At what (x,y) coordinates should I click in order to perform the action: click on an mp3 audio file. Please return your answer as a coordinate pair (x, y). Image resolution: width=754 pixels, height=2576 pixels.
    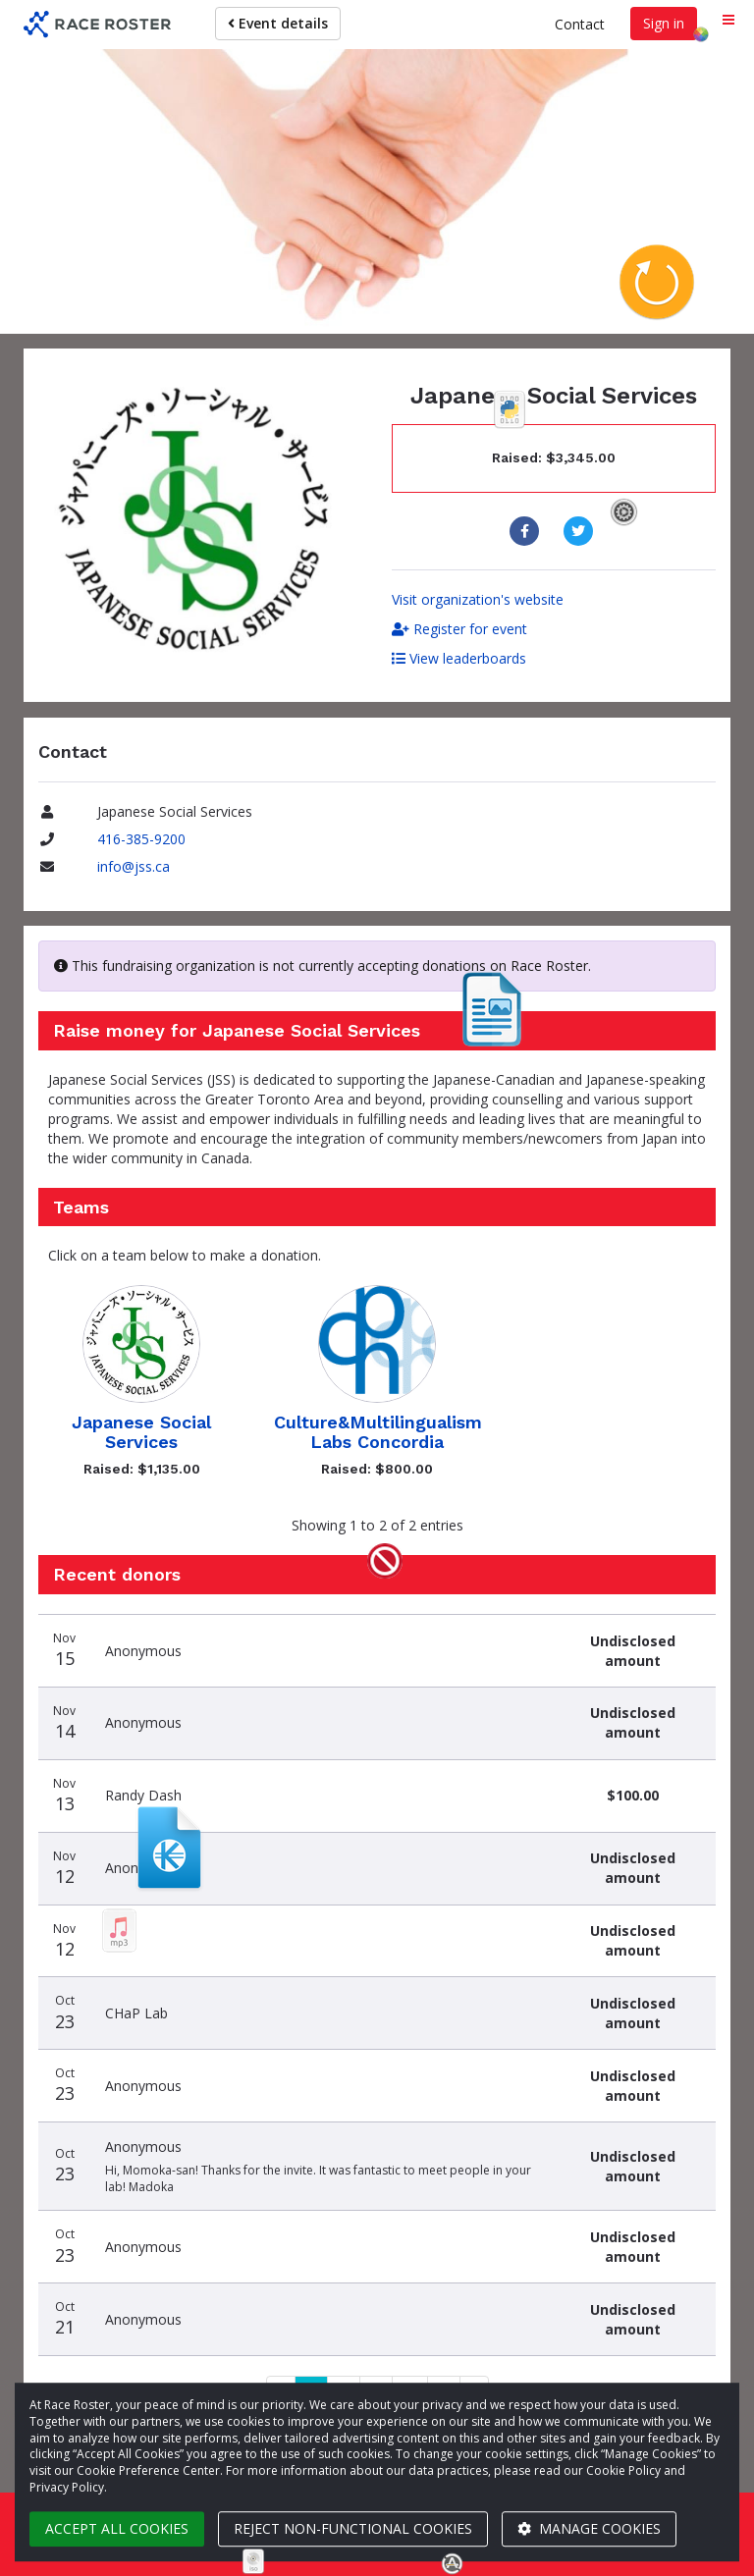
    Looking at the image, I should click on (119, 1930).